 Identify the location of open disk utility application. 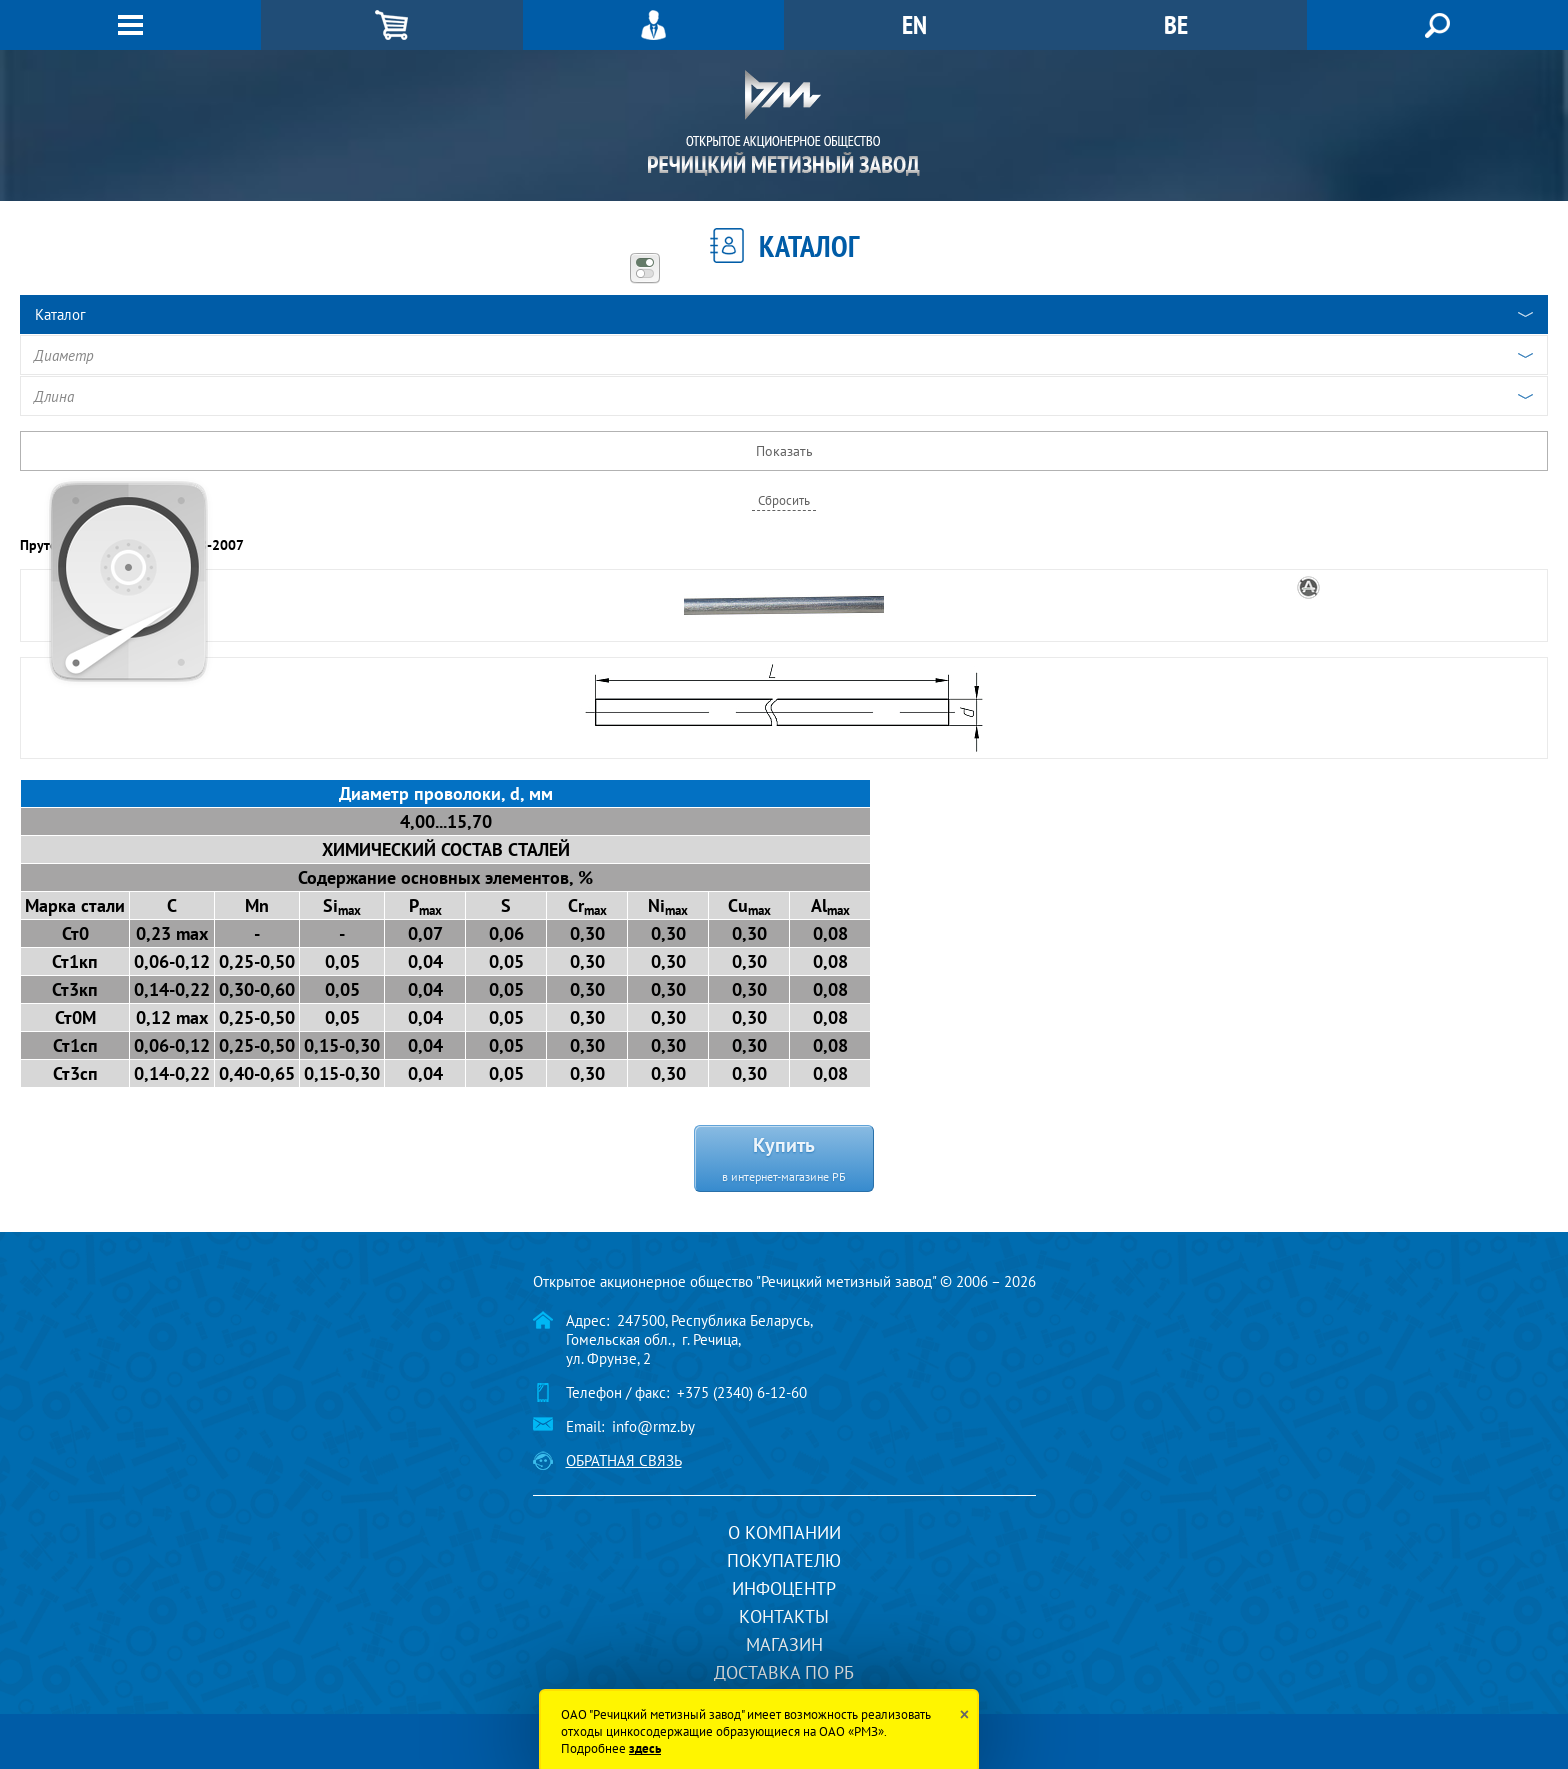
(128, 581).